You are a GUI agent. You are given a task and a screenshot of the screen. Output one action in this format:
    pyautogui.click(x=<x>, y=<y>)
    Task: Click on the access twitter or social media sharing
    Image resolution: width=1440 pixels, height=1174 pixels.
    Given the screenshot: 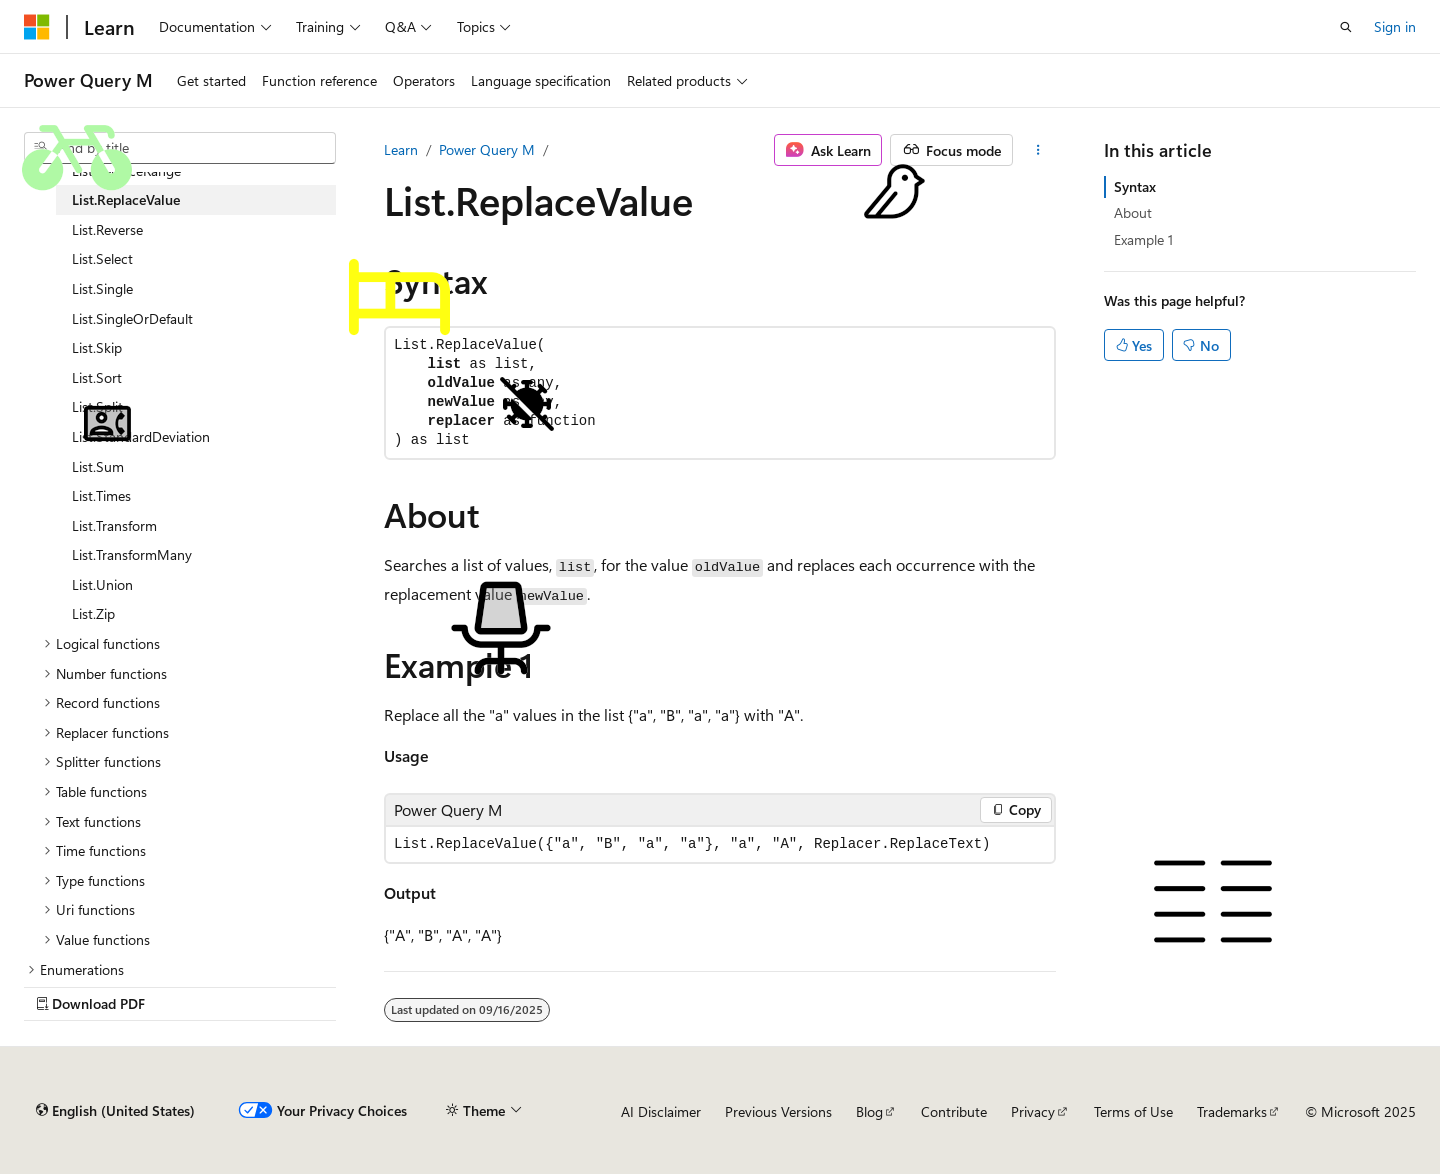 What is the action you would take?
    pyautogui.click(x=895, y=193)
    